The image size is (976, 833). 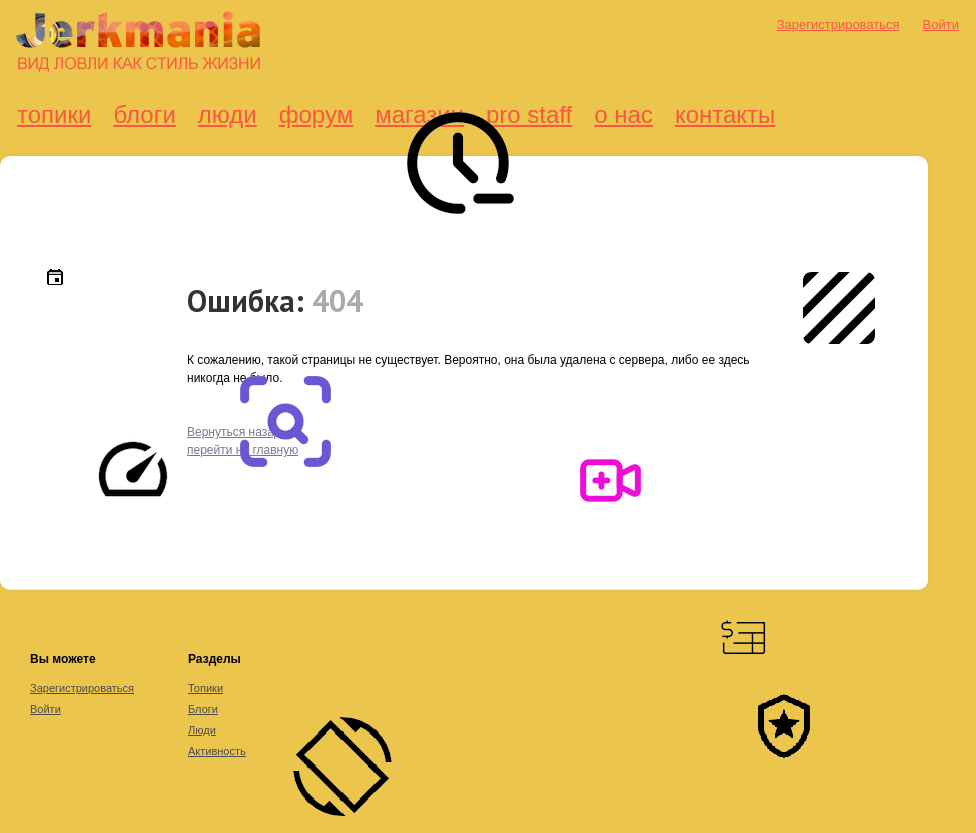 I want to click on contact local police or emergency services, so click(x=784, y=726).